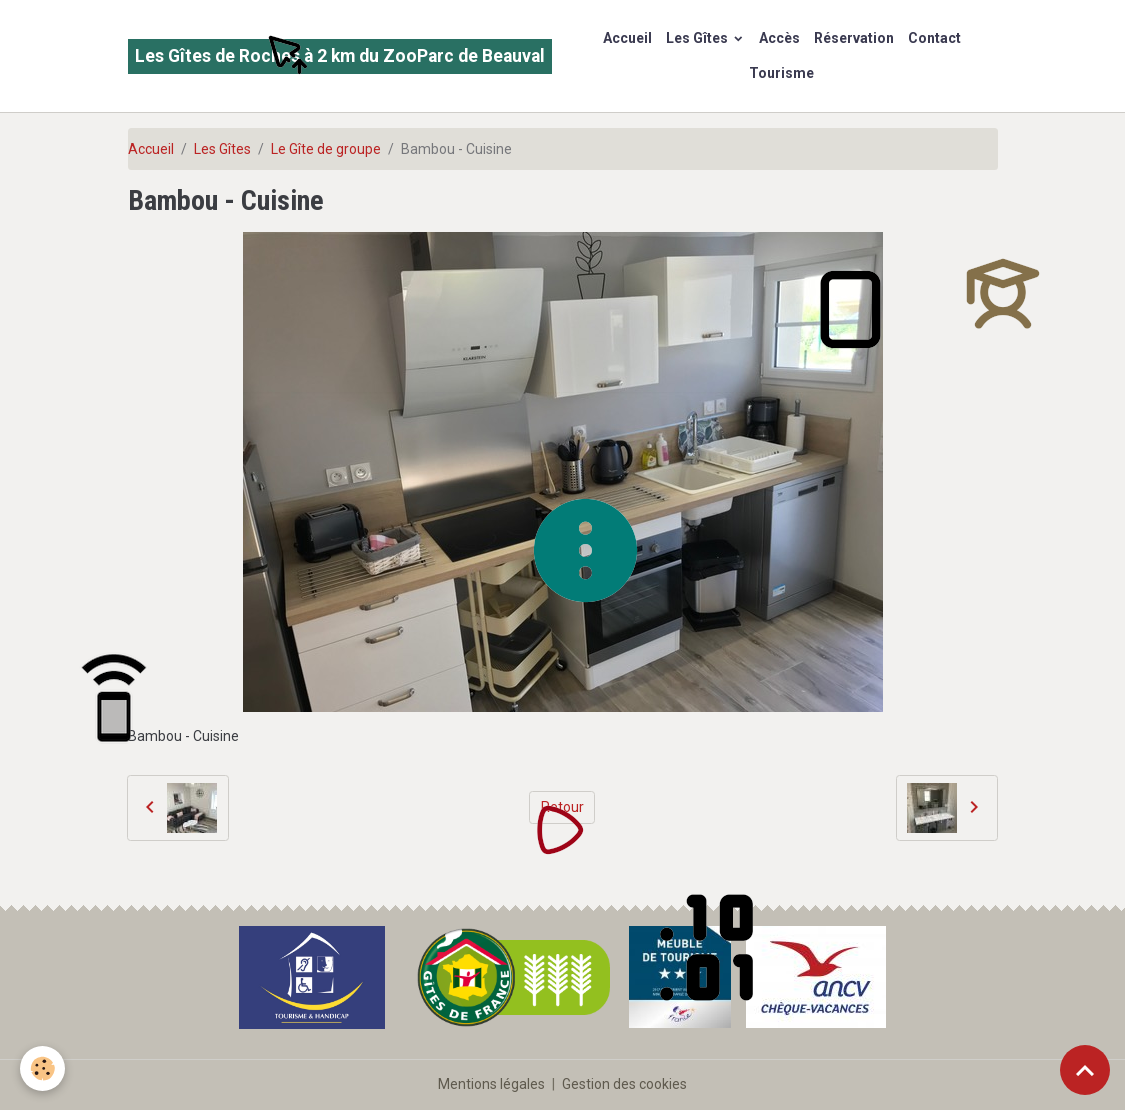  Describe the element at coordinates (286, 53) in the screenshot. I see `scroll to top of page` at that location.